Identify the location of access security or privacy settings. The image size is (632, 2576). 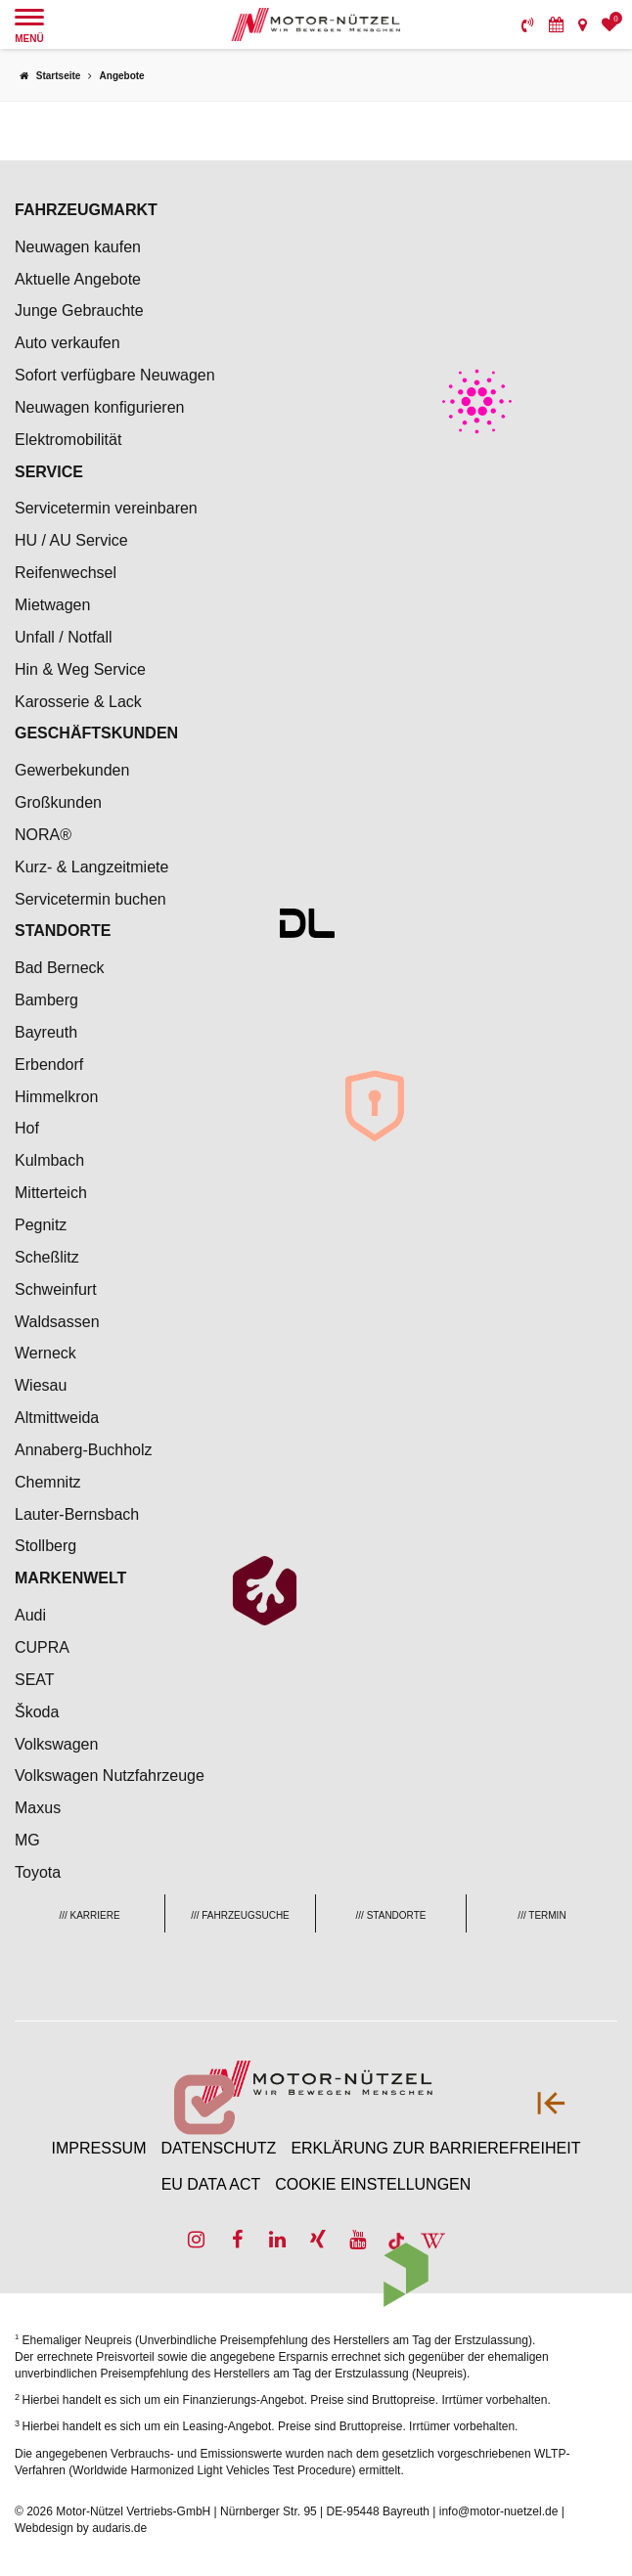
(375, 1106).